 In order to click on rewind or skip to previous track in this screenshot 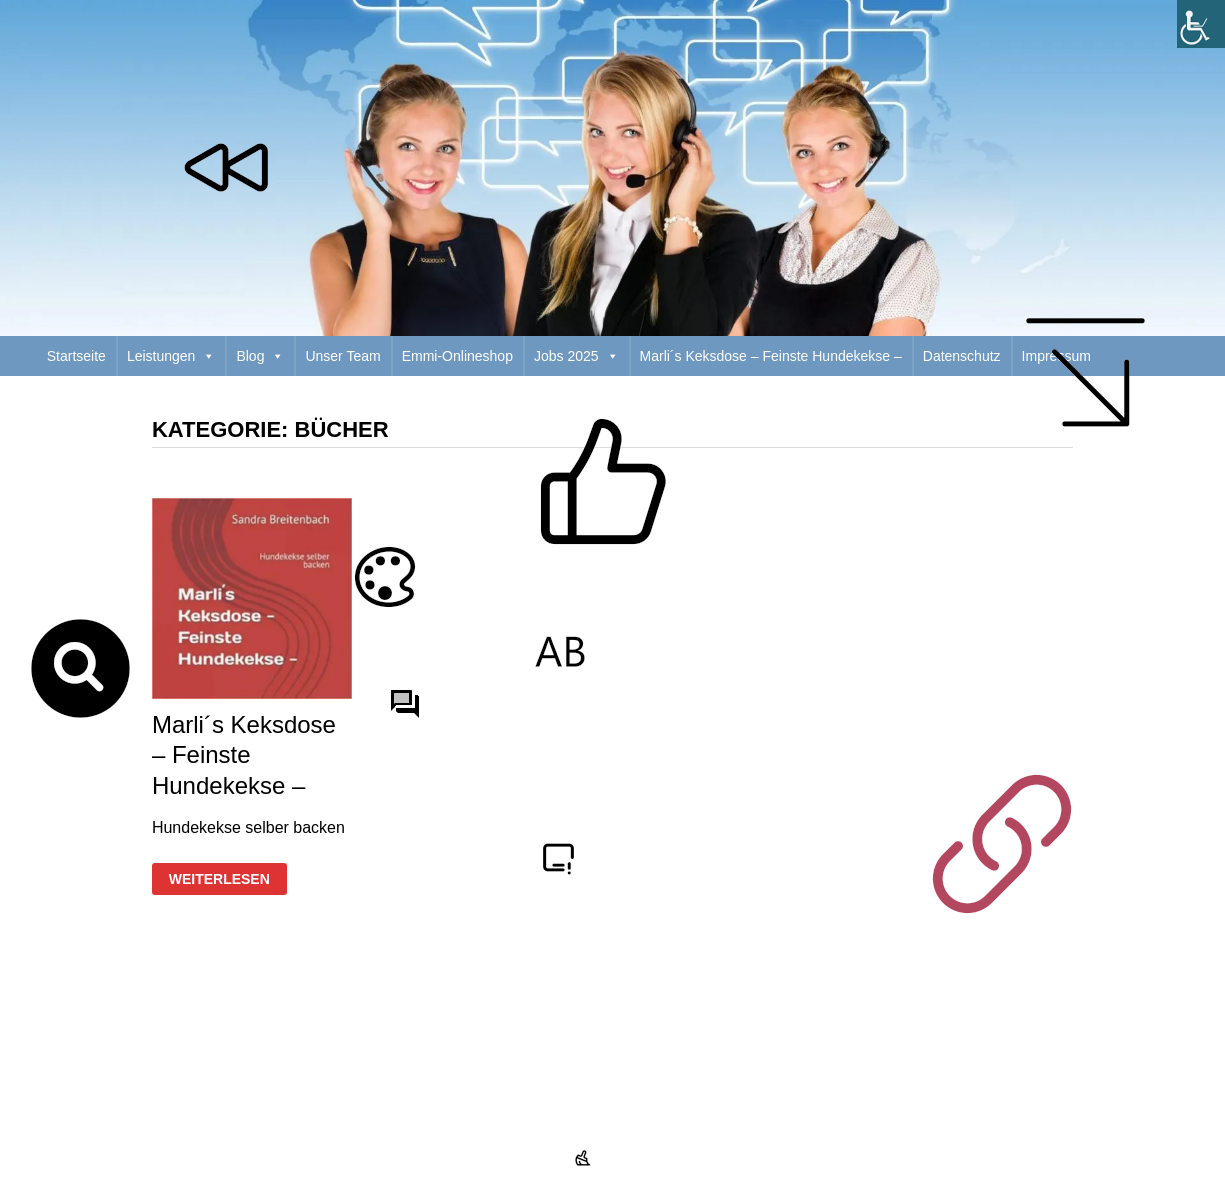, I will do `click(228, 164)`.